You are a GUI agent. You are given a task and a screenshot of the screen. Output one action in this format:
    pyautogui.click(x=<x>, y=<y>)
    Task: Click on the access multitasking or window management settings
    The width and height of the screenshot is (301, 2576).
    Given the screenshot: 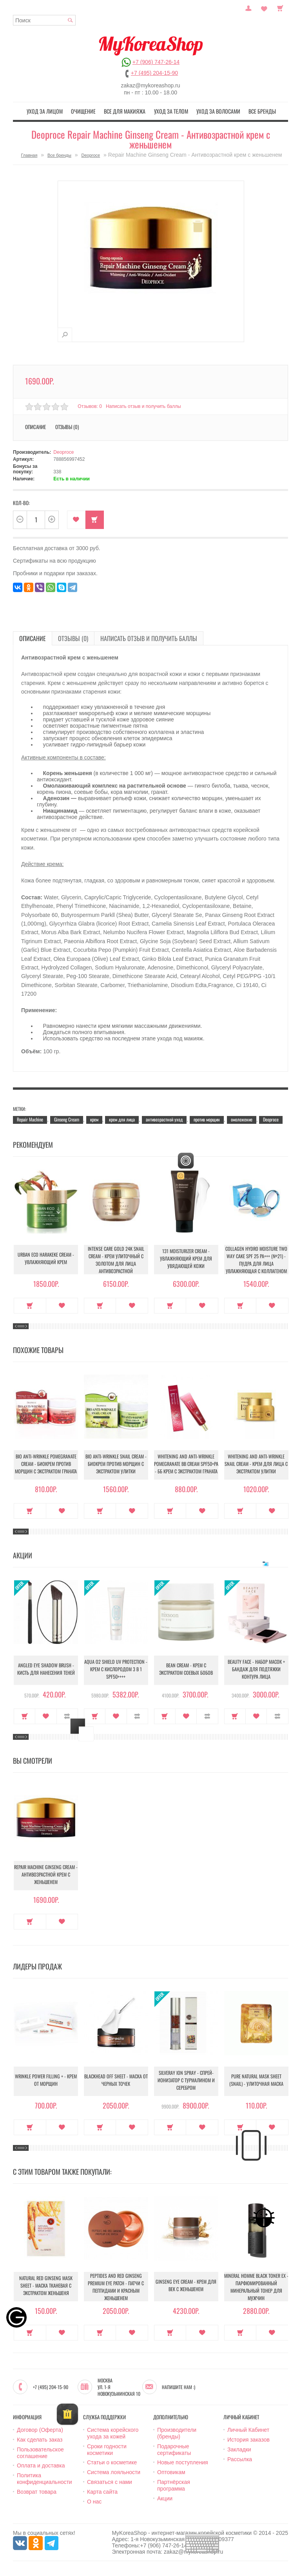 What is the action you would take?
    pyautogui.click(x=251, y=2145)
    